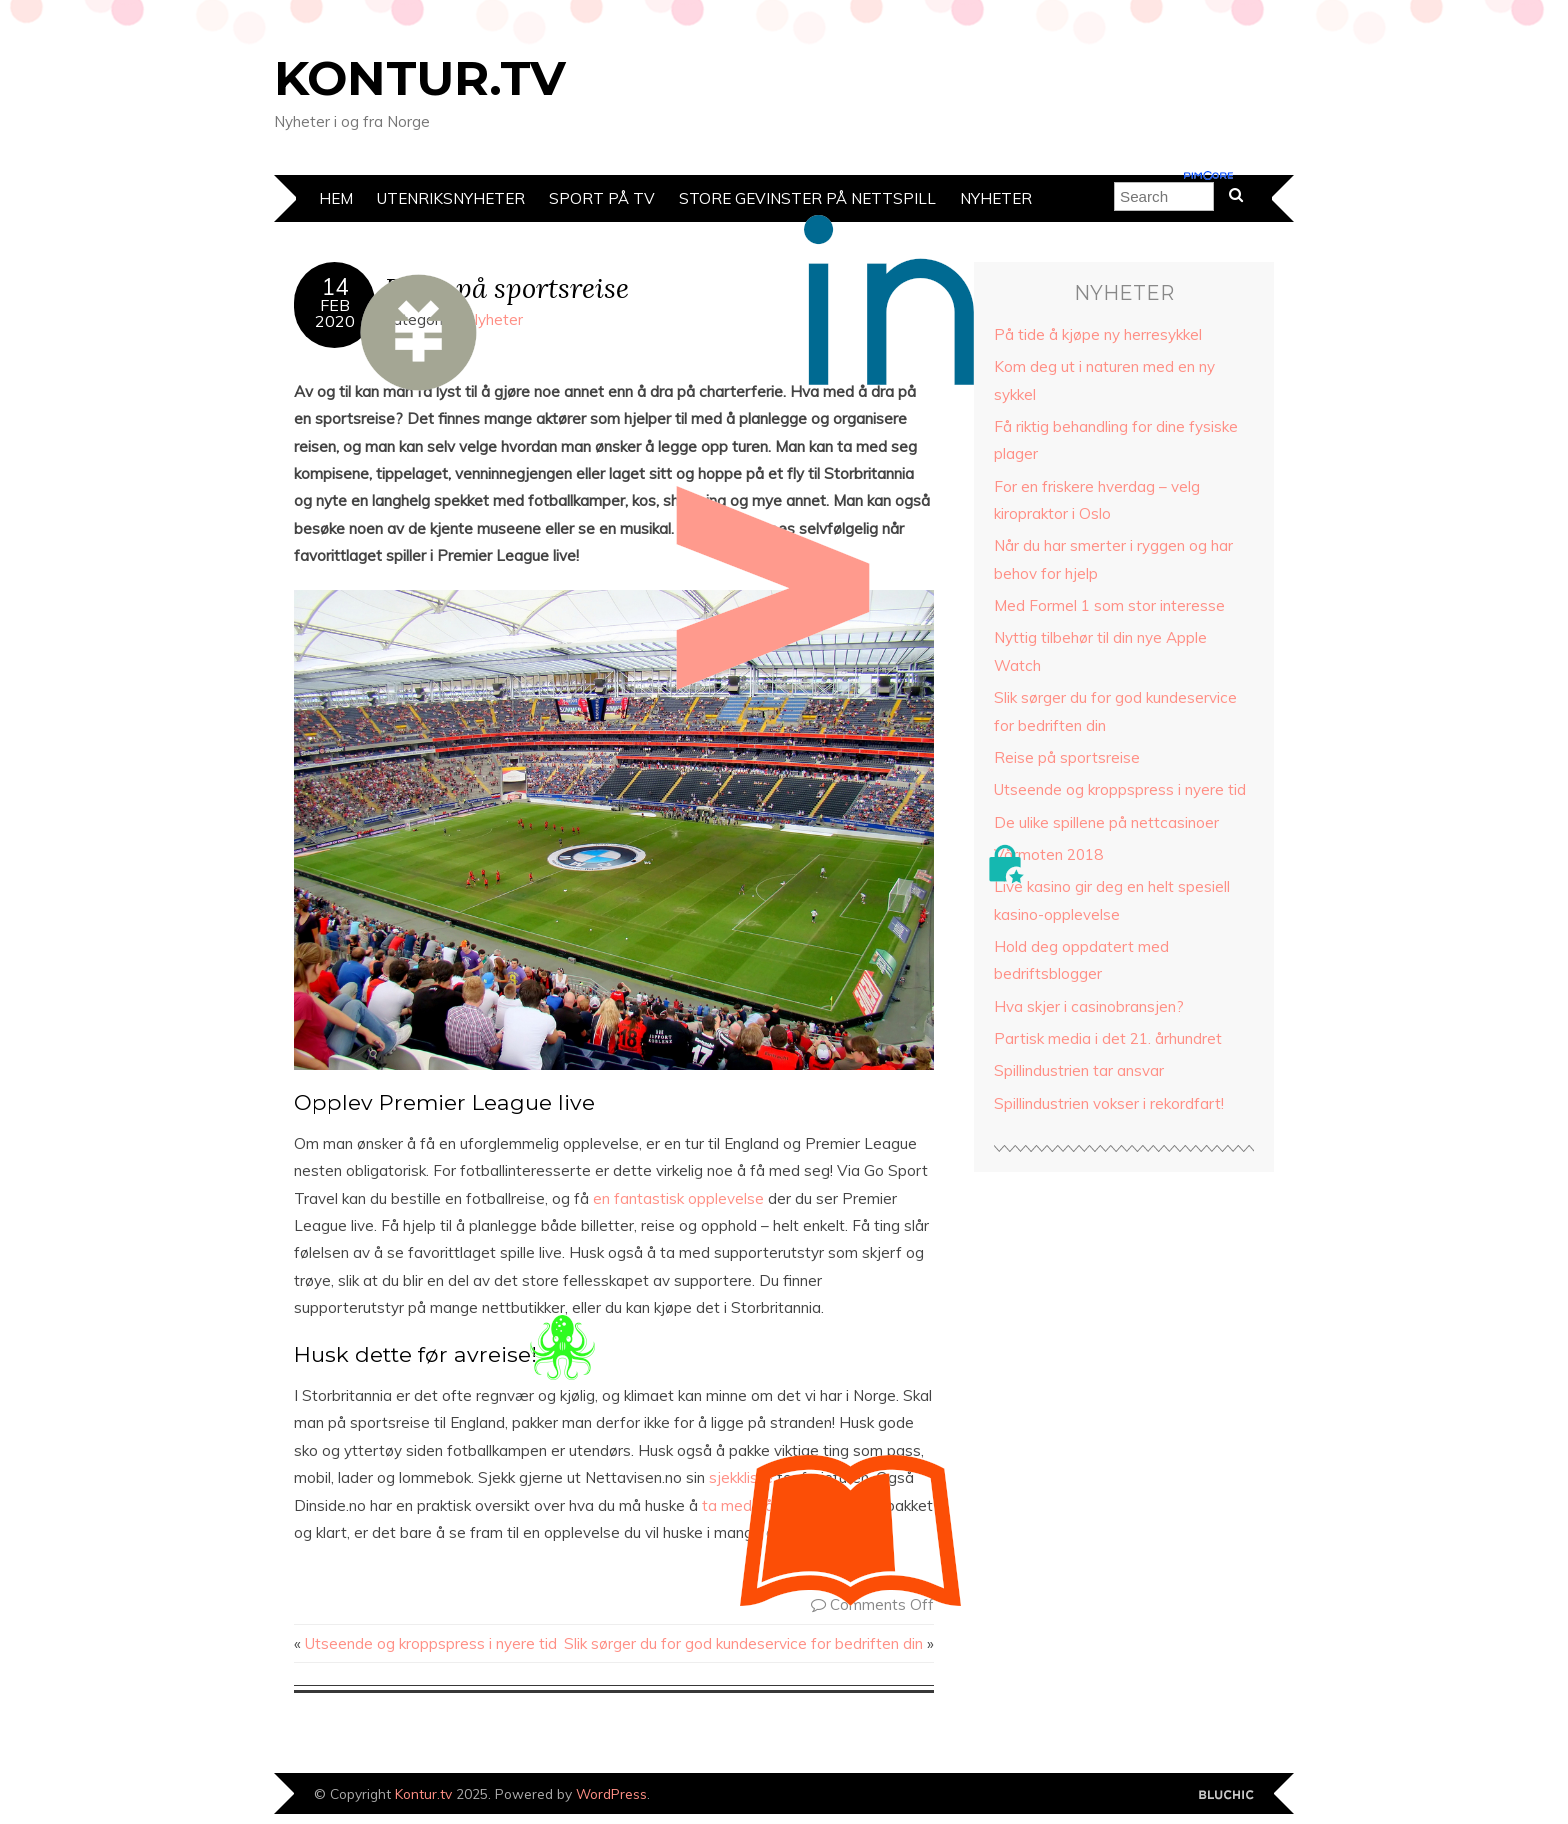  I want to click on connect with LinkedIn, so click(886, 297).